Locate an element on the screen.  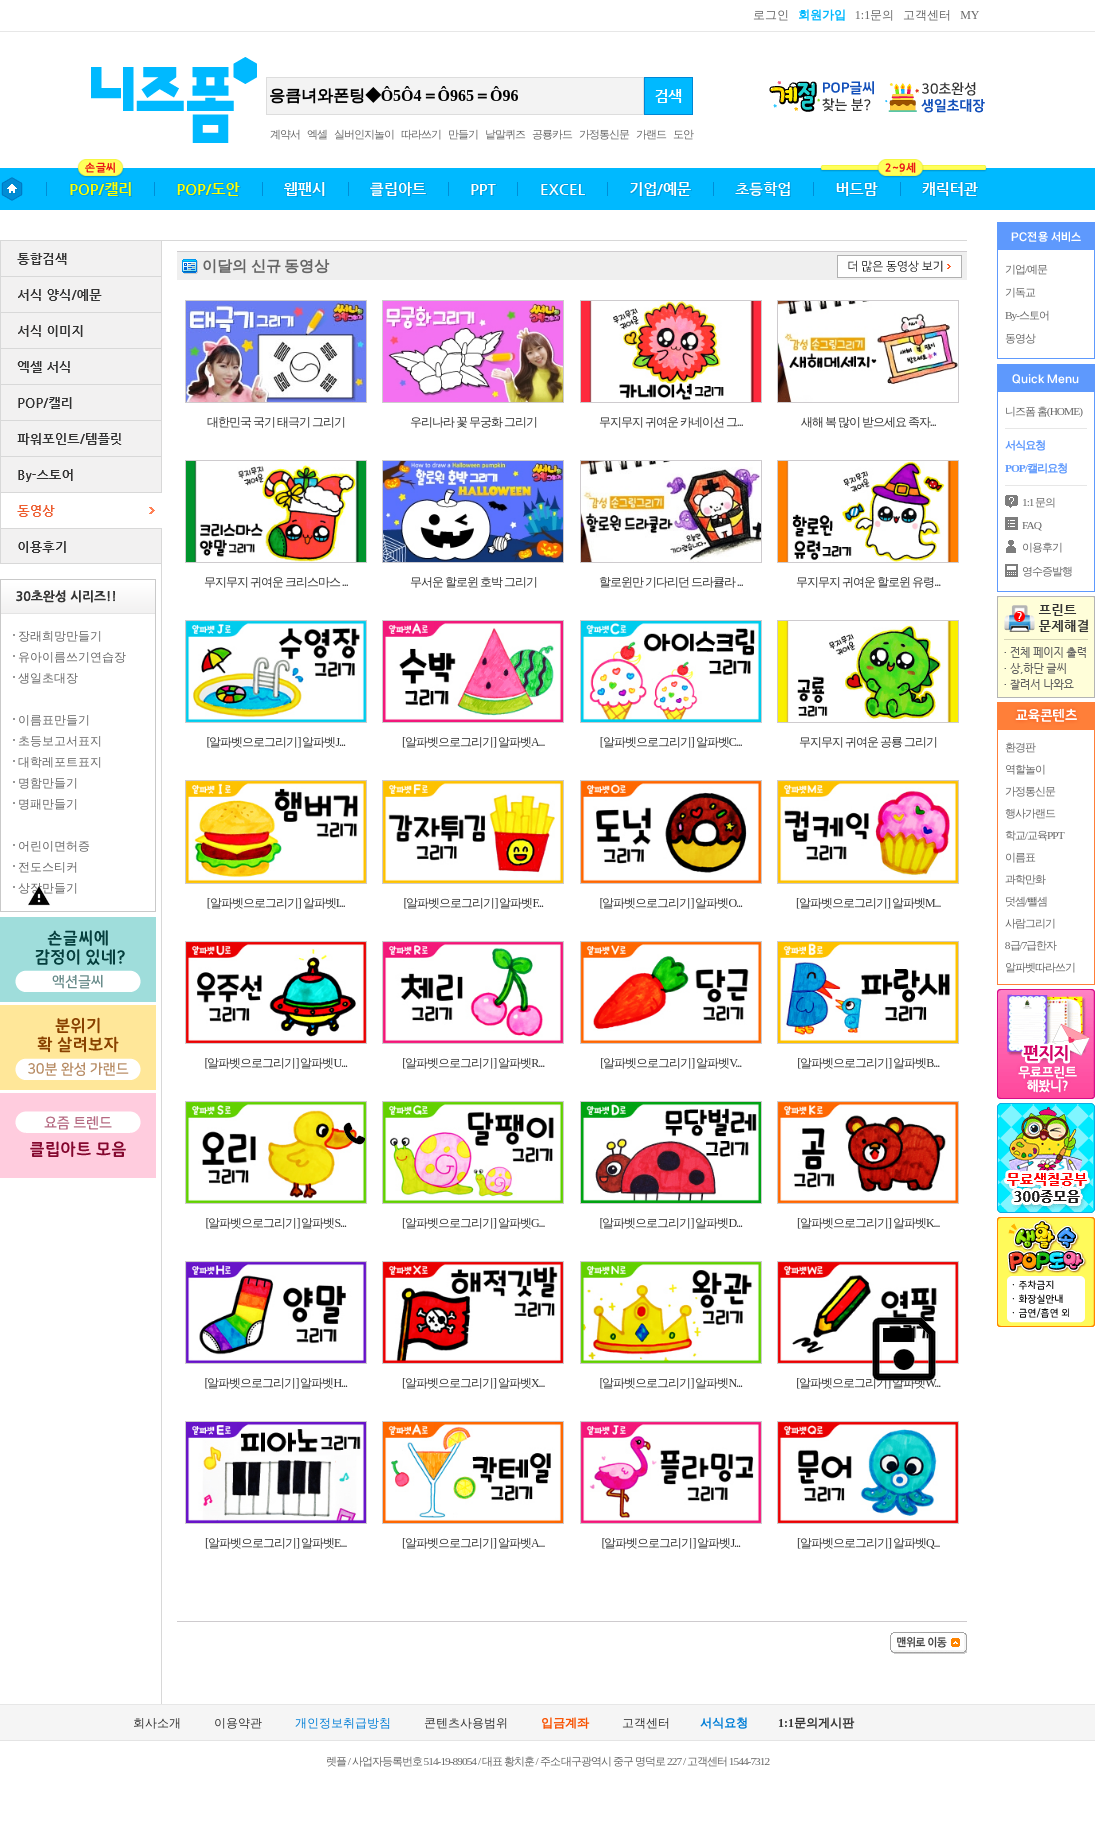
save current file or document is located at coordinates (904, 1349).